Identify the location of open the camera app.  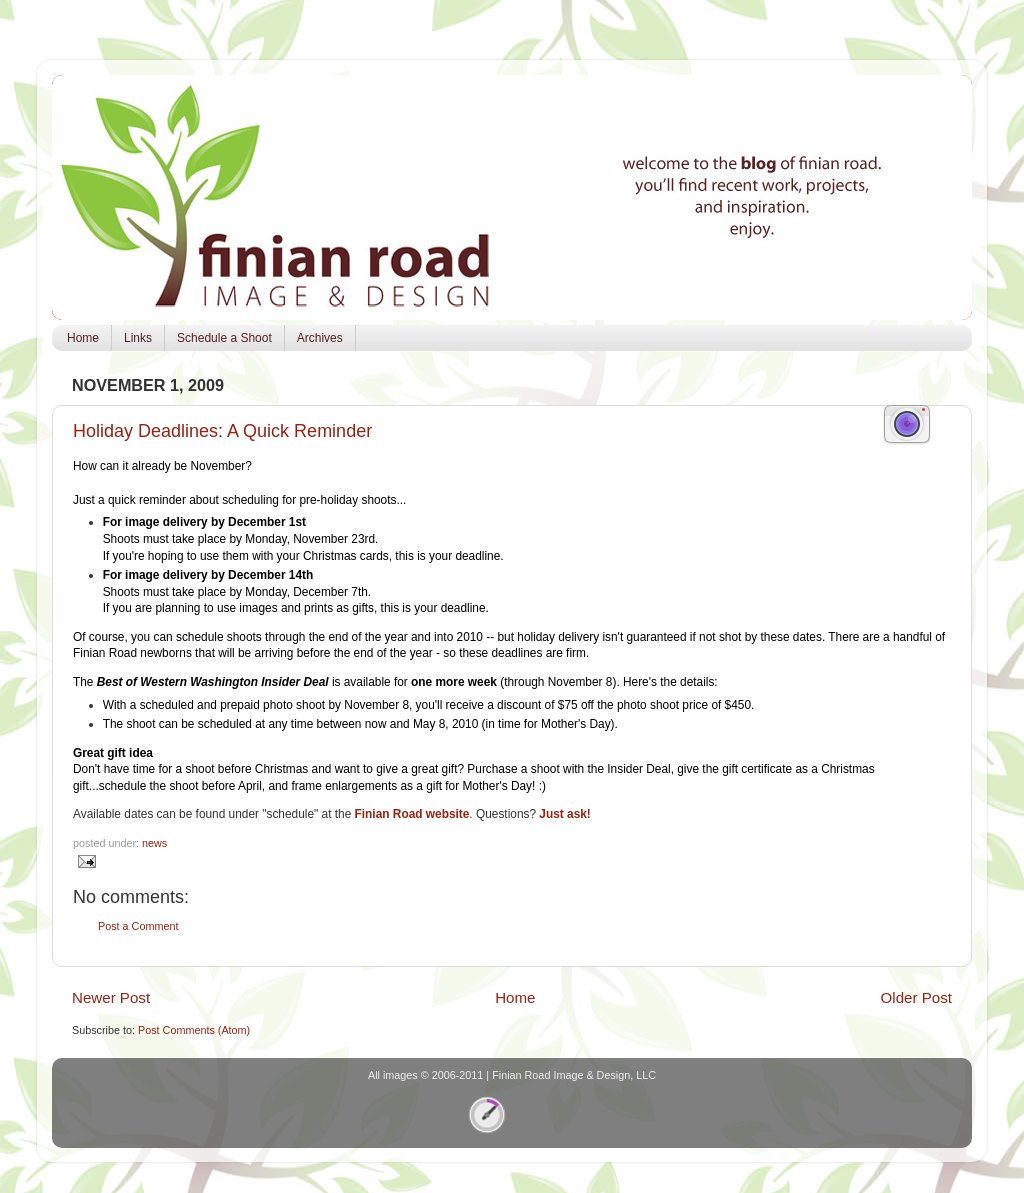
(907, 424).